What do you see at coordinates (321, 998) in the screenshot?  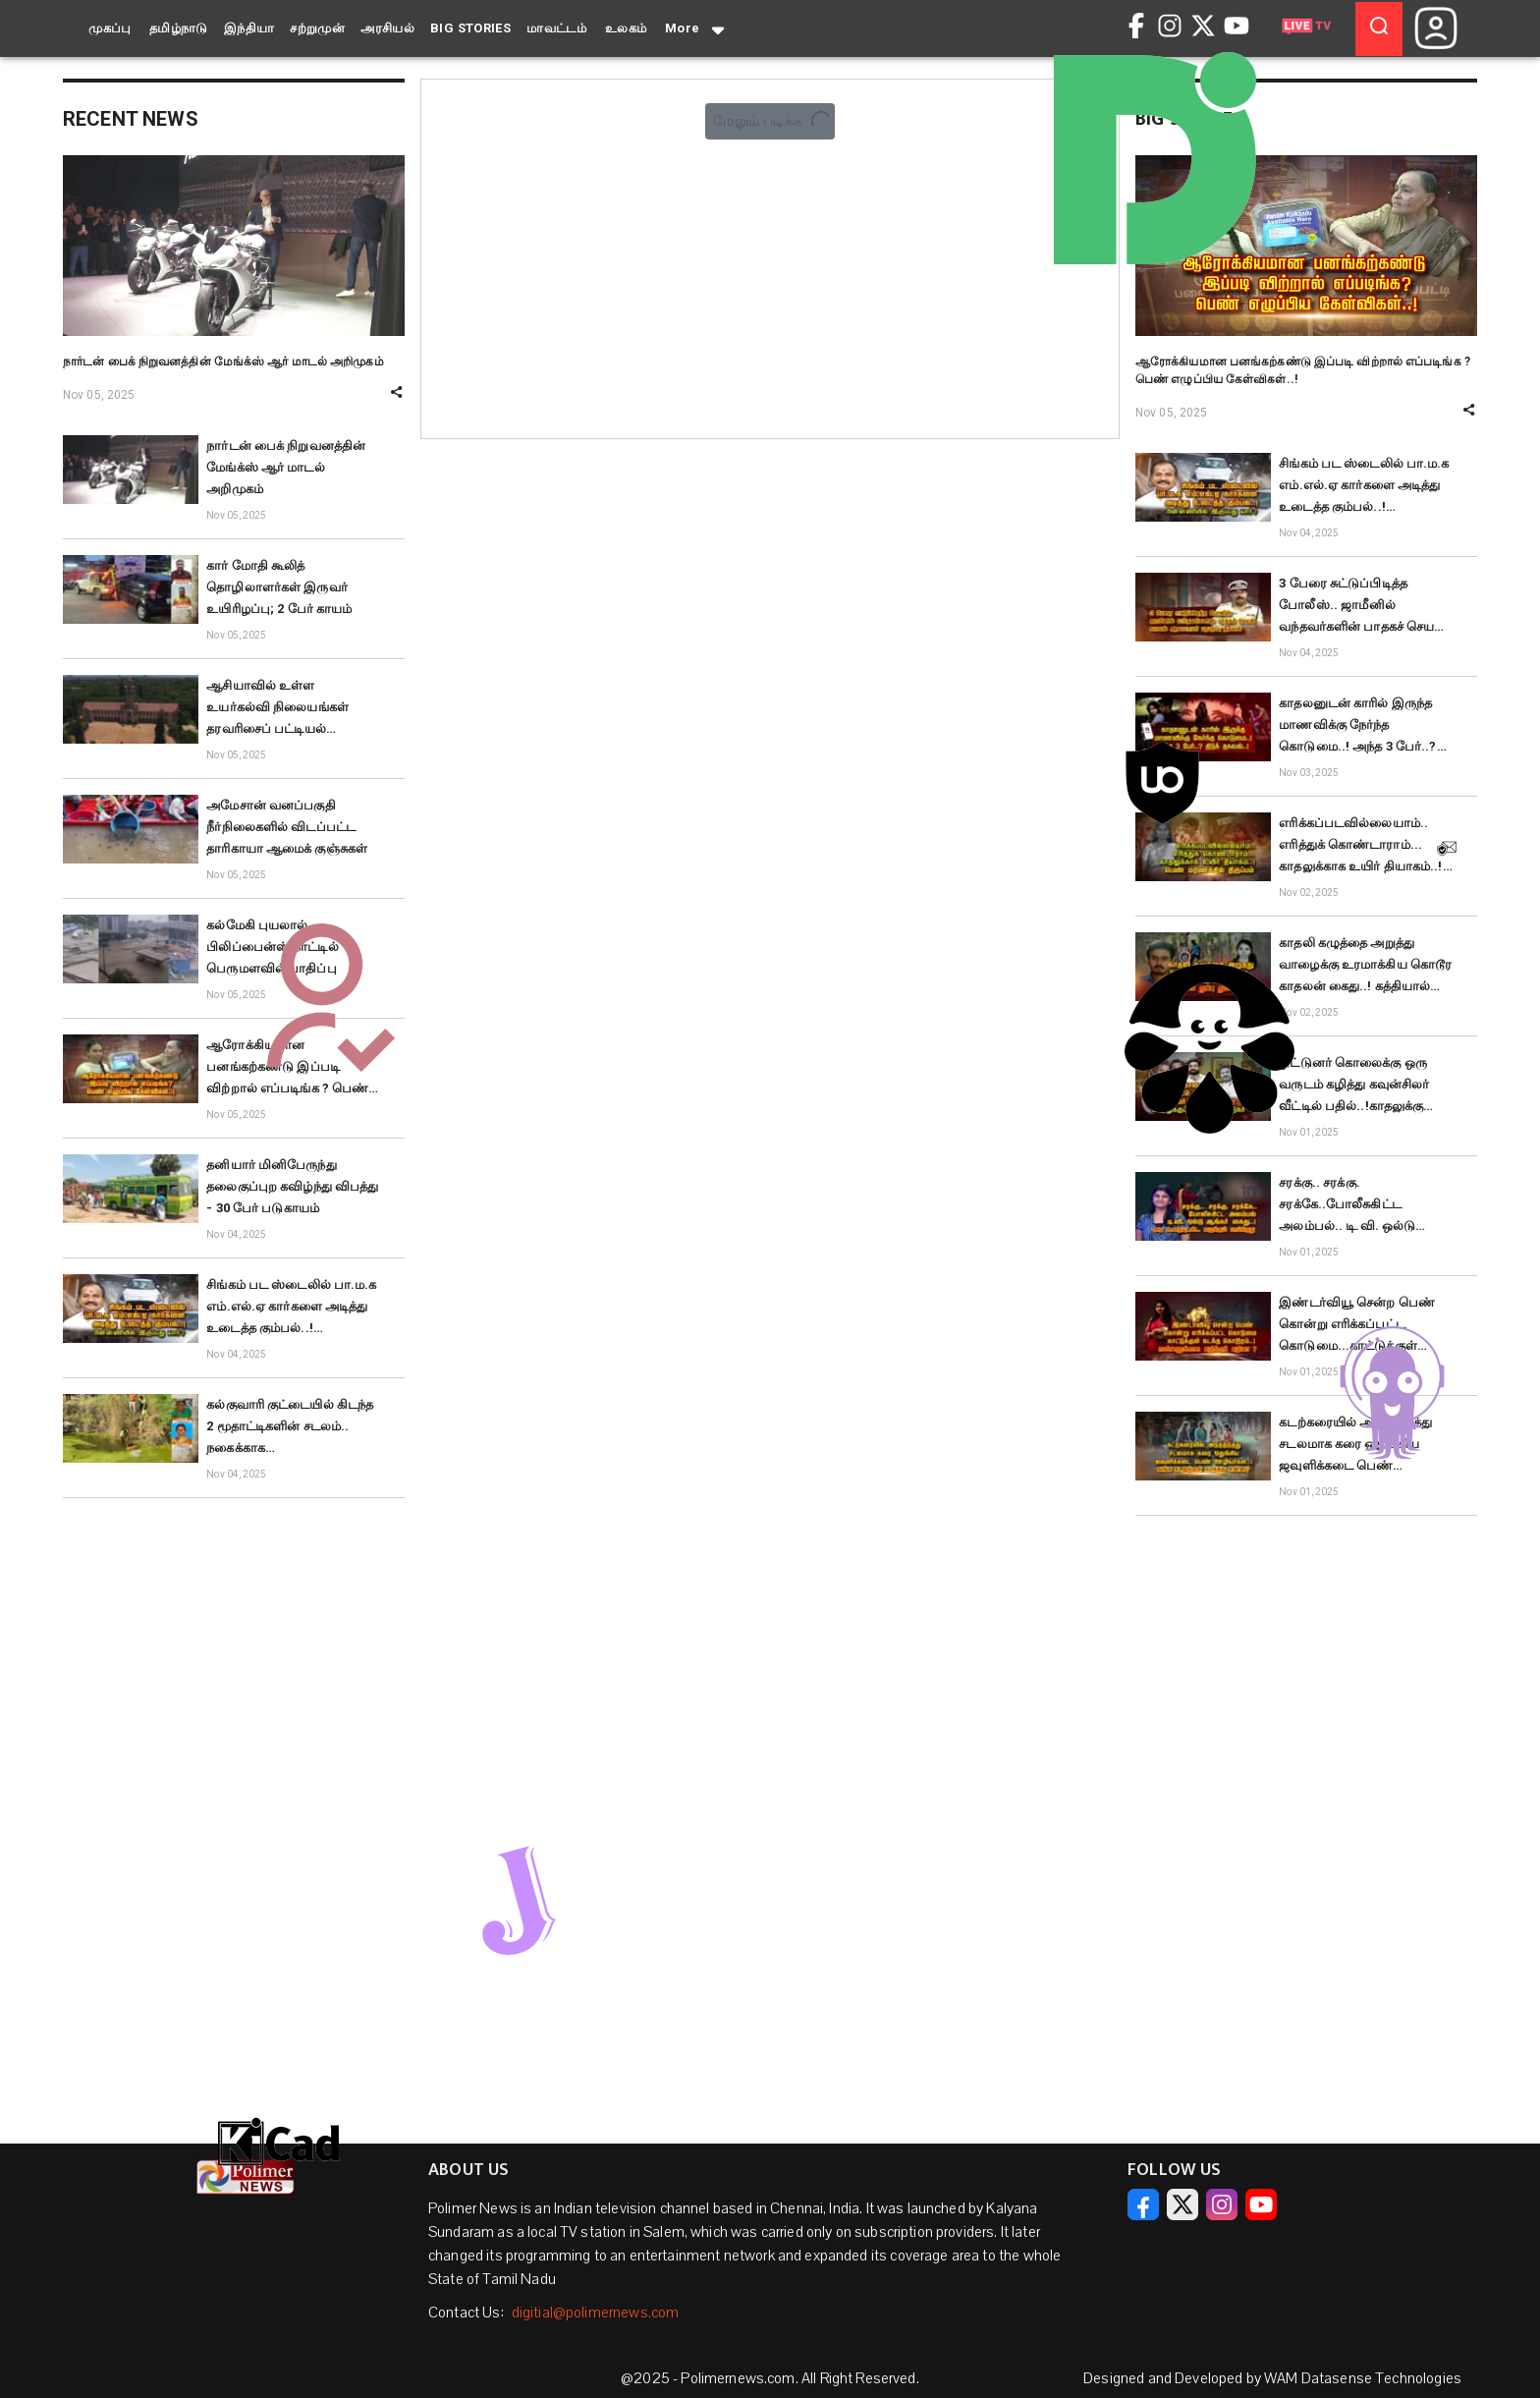 I see `follow a user or add to your network` at bounding box center [321, 998].